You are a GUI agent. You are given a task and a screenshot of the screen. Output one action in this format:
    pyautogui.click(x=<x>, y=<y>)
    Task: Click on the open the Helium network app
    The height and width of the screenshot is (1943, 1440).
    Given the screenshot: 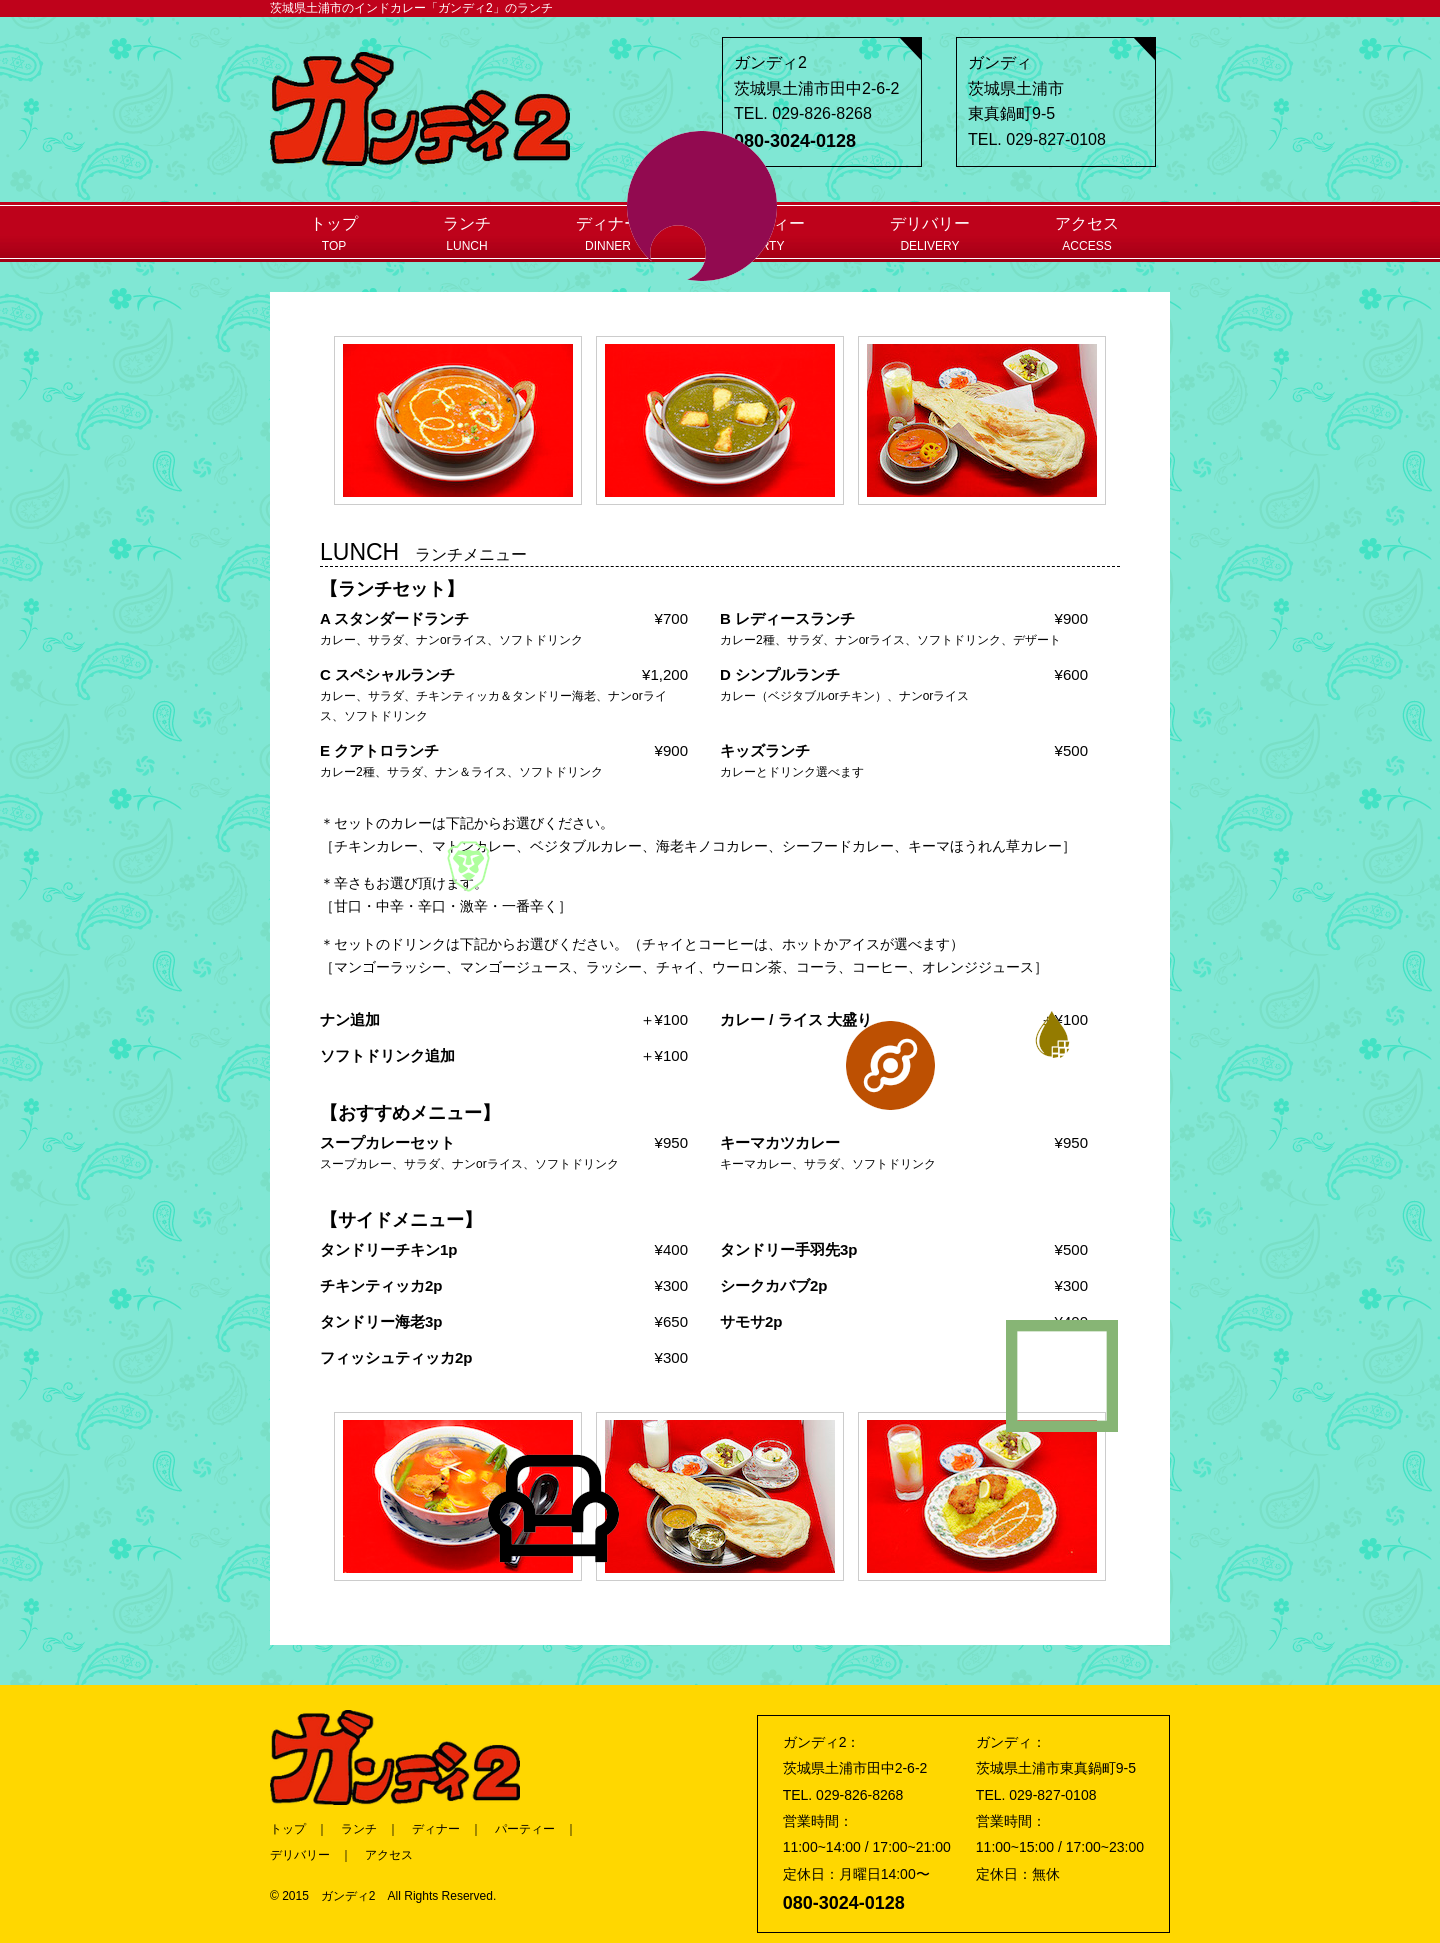 What is the action you would take?
    pyautogui.click(x=890, y=1065)
    